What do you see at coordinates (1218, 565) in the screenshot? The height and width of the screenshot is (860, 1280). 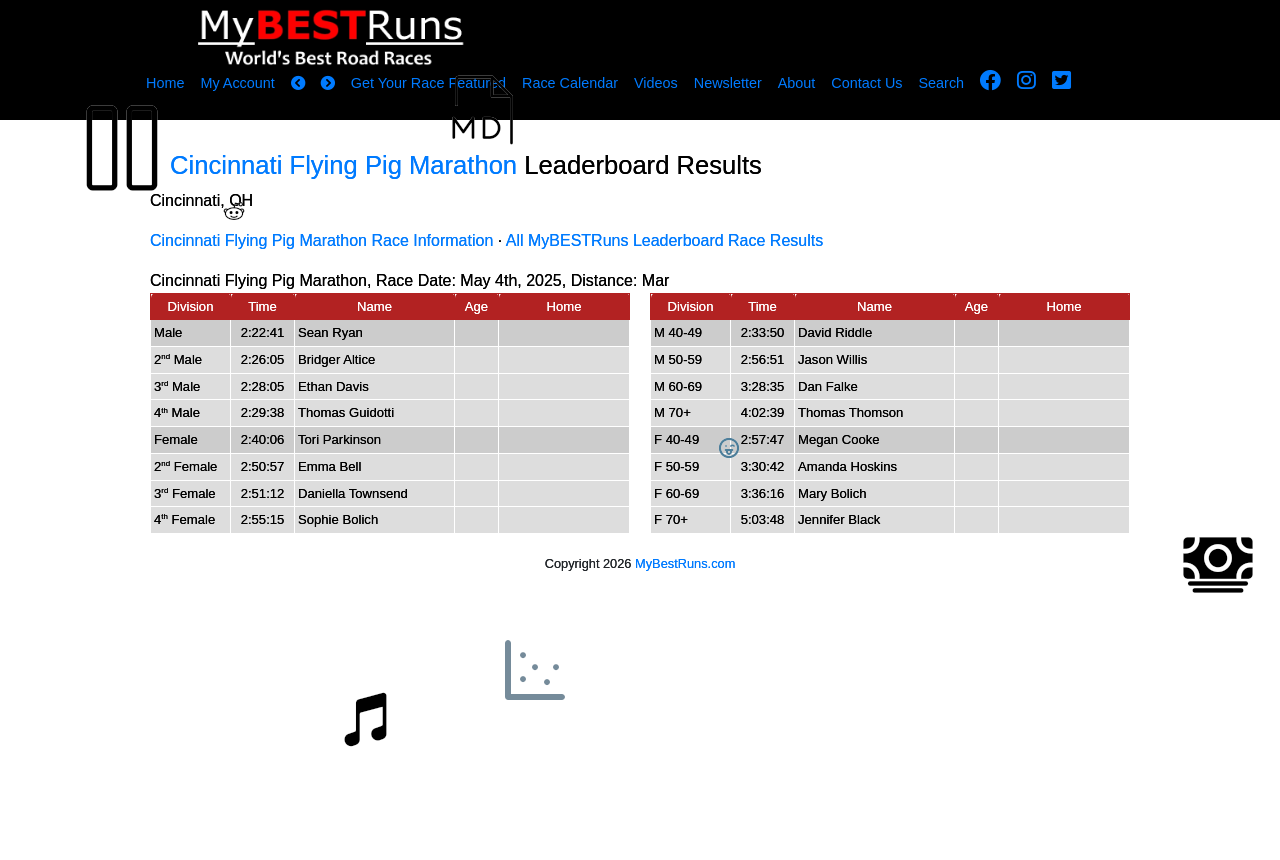 I see `view your cash balance` at bounding box center [1218, 565].